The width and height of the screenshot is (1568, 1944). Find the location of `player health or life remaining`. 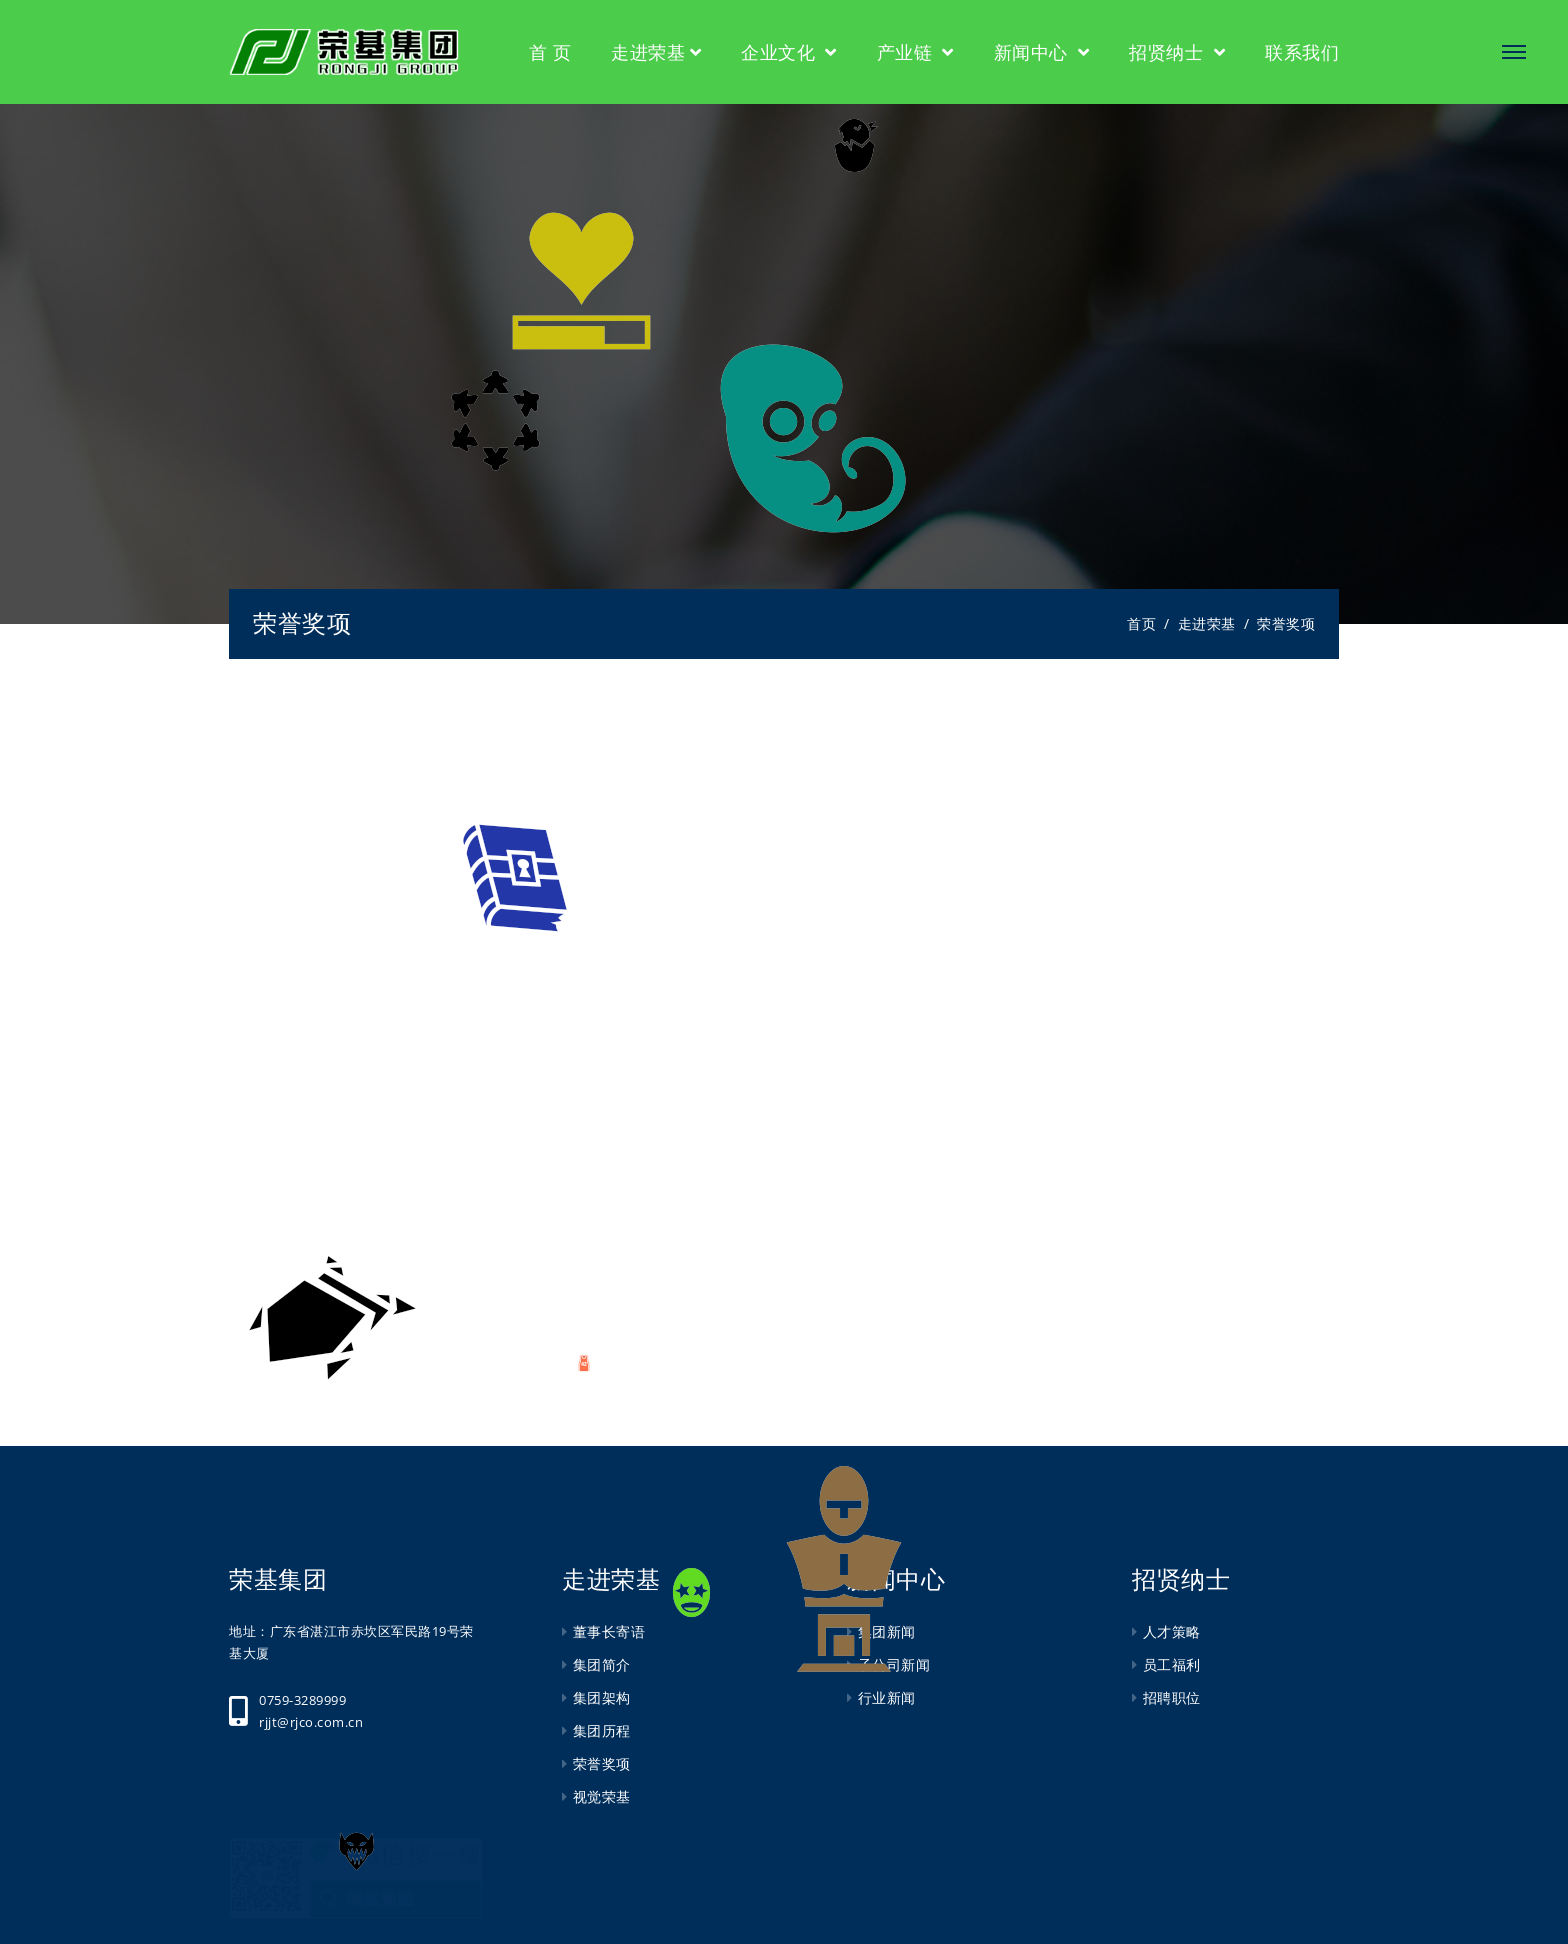

player health or life remaining is located at coordinates (581, 280).